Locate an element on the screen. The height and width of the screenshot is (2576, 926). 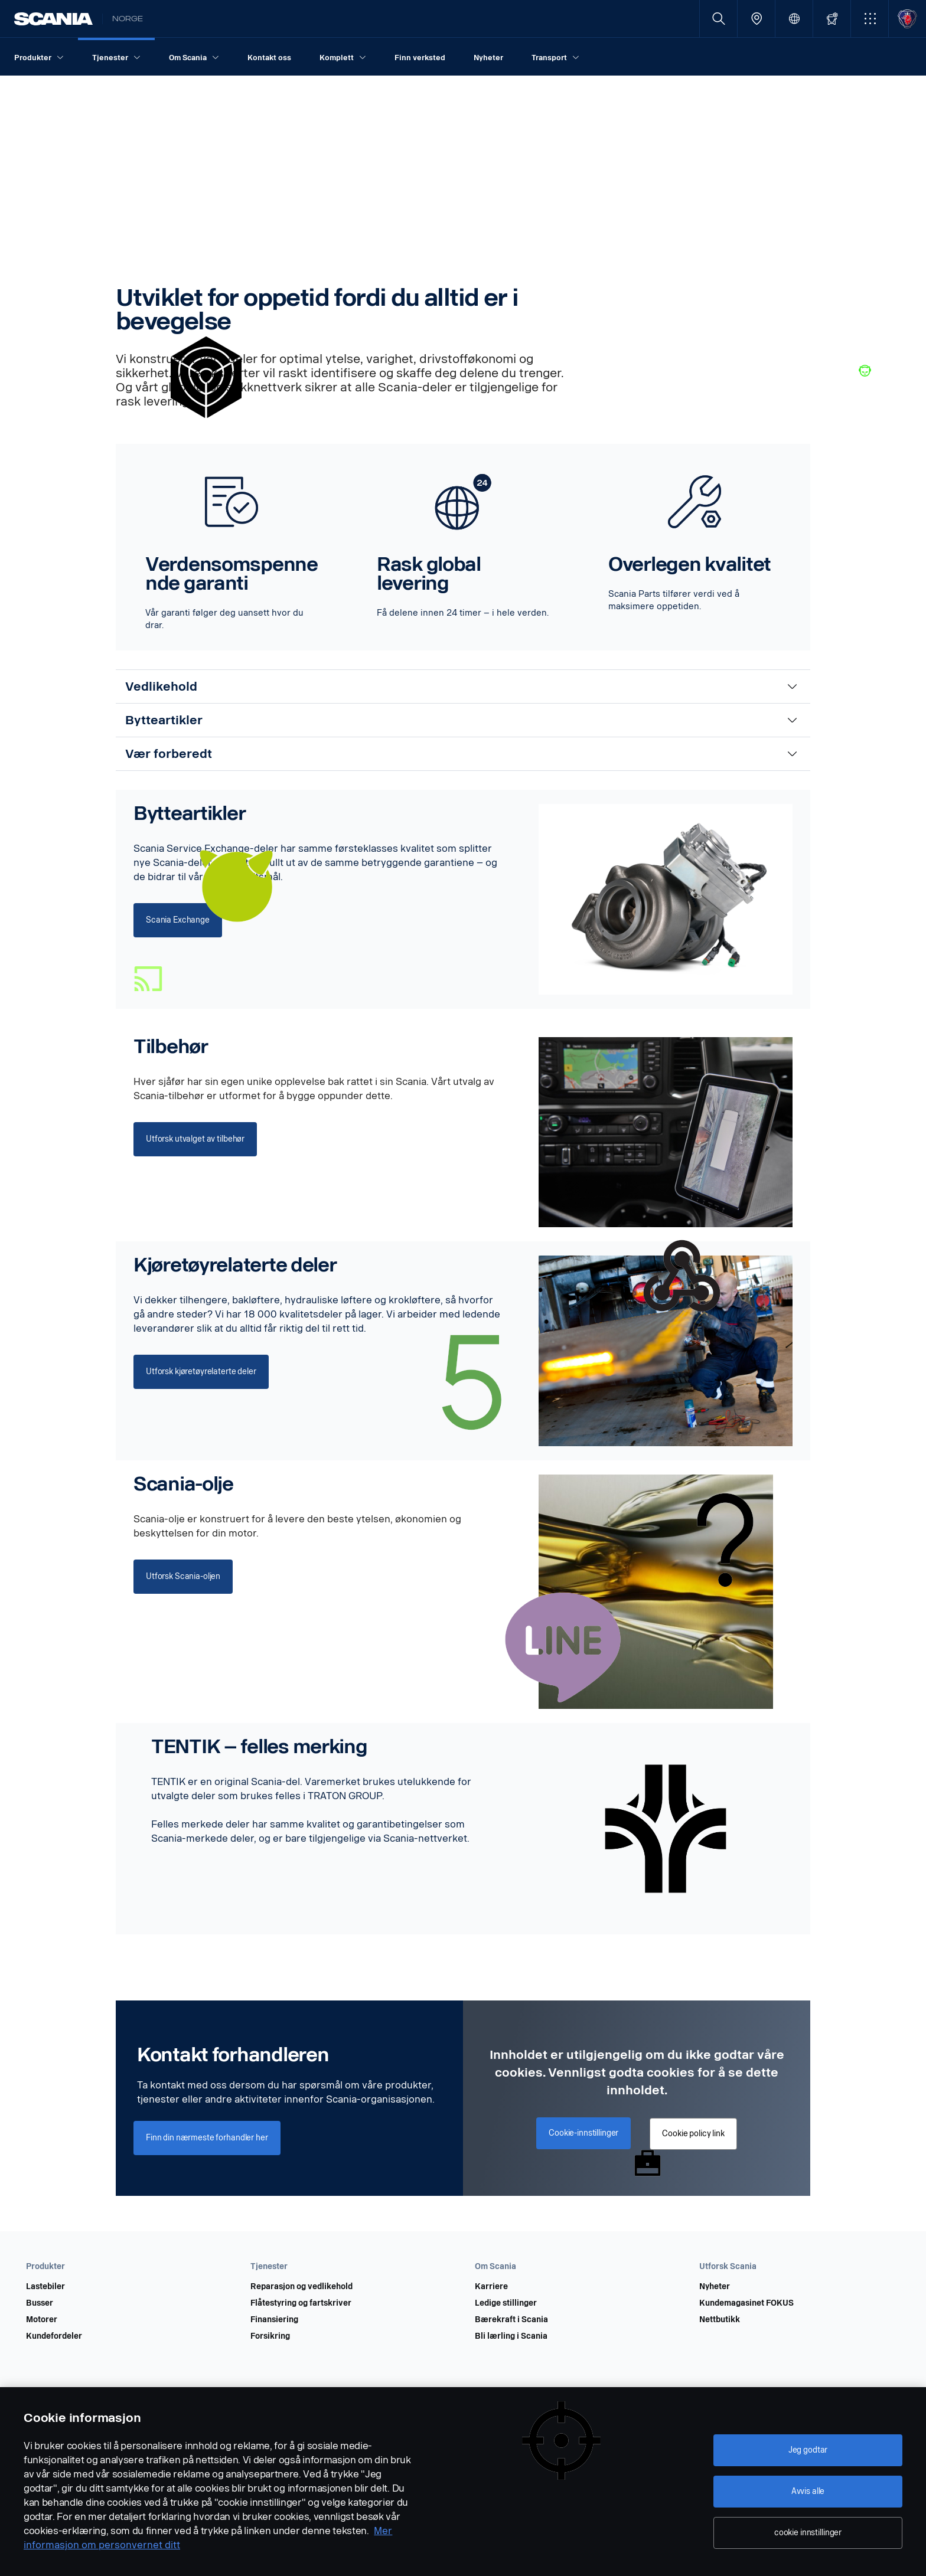
access work or business-related features is located at coordinates (647, 2164).